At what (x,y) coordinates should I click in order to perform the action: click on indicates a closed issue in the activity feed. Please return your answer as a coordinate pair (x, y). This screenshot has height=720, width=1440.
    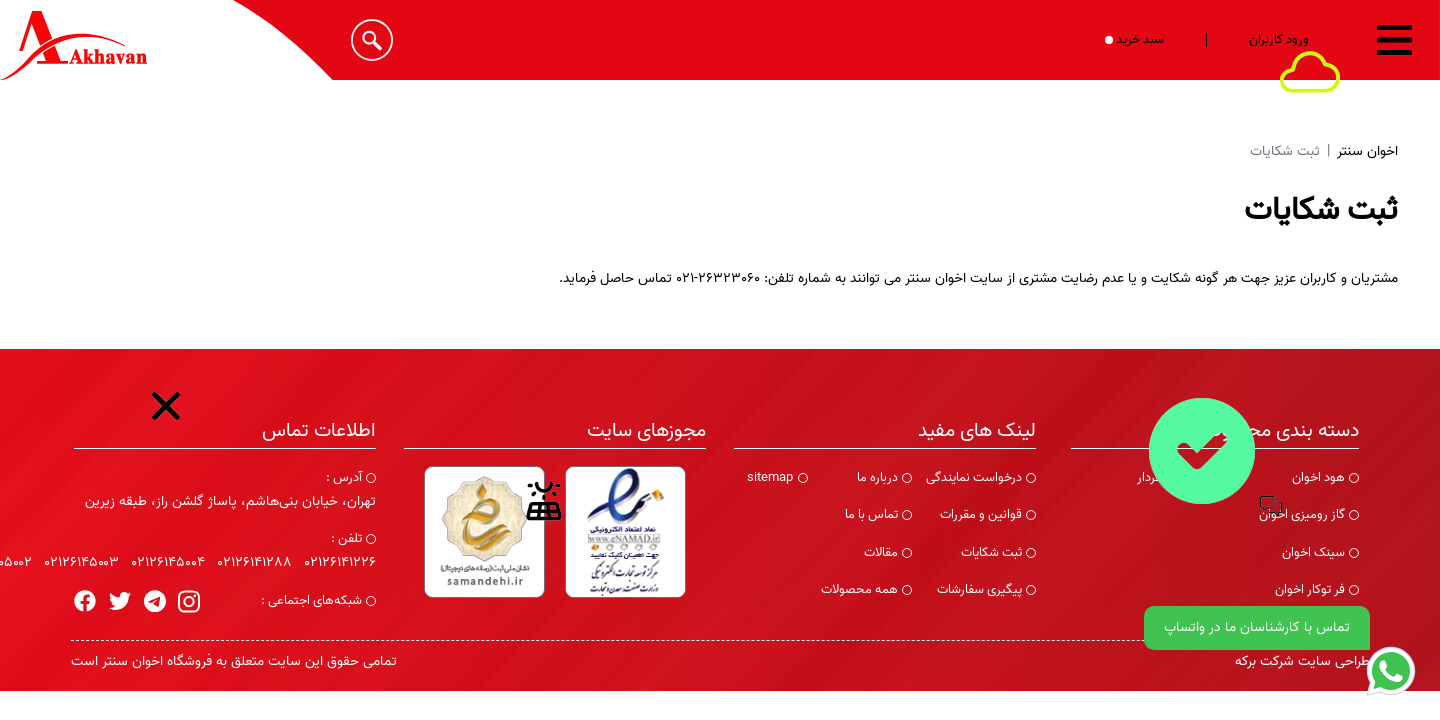
    Looking at the image, I should click on (1202, 451).